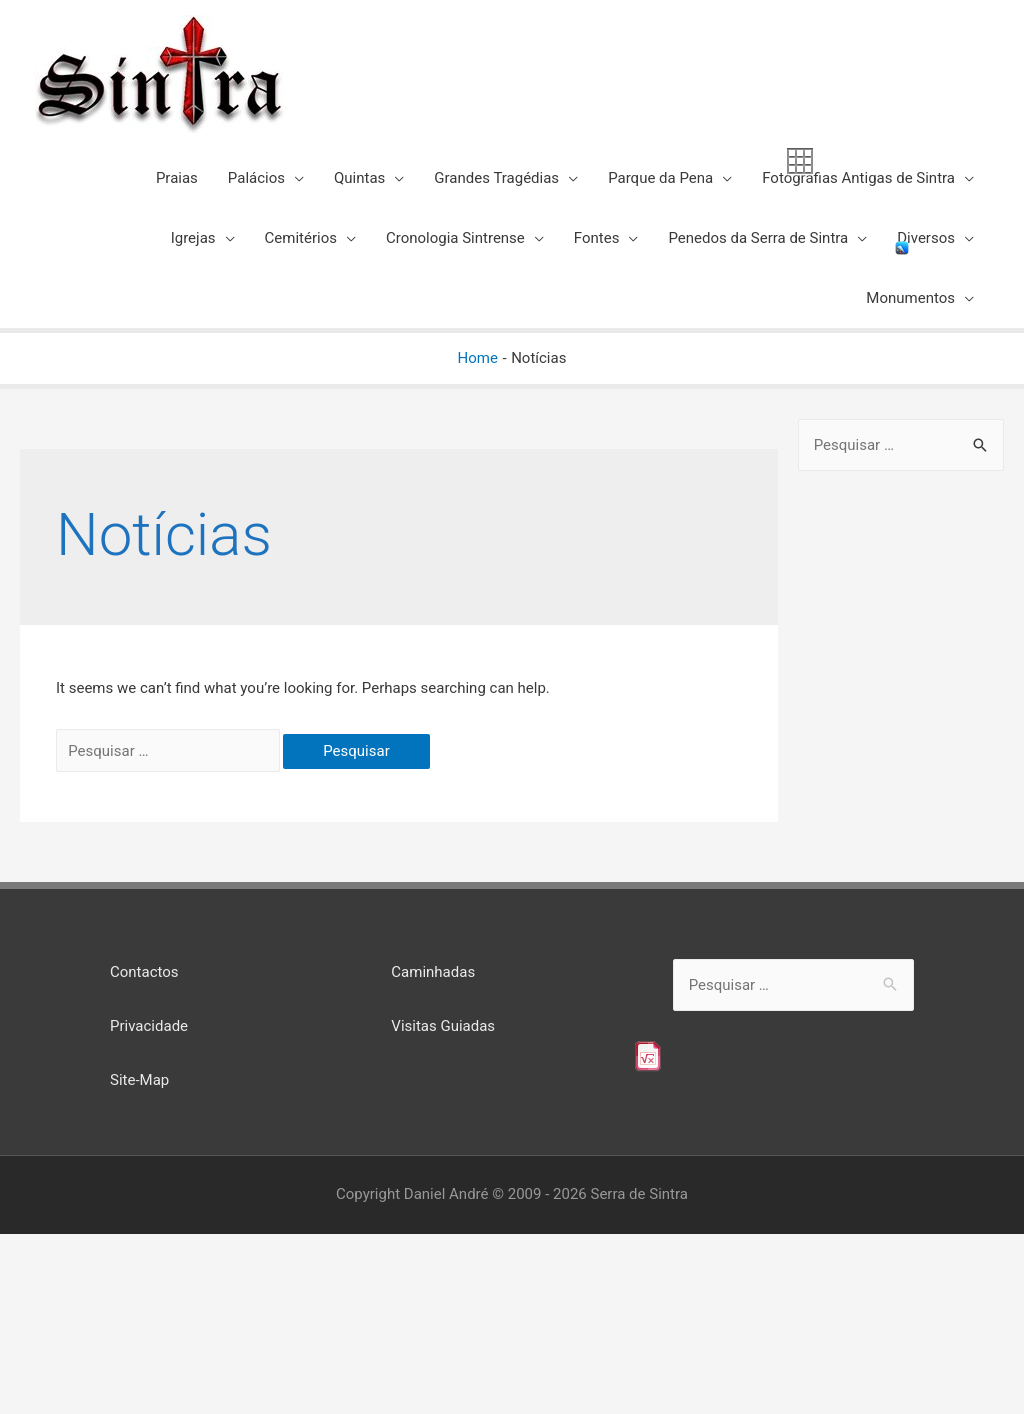  What do you see at coordinates (902, 248) in the screenshot?
I see `open CleanShot X screen capture app` at bounding box center [902, 248].